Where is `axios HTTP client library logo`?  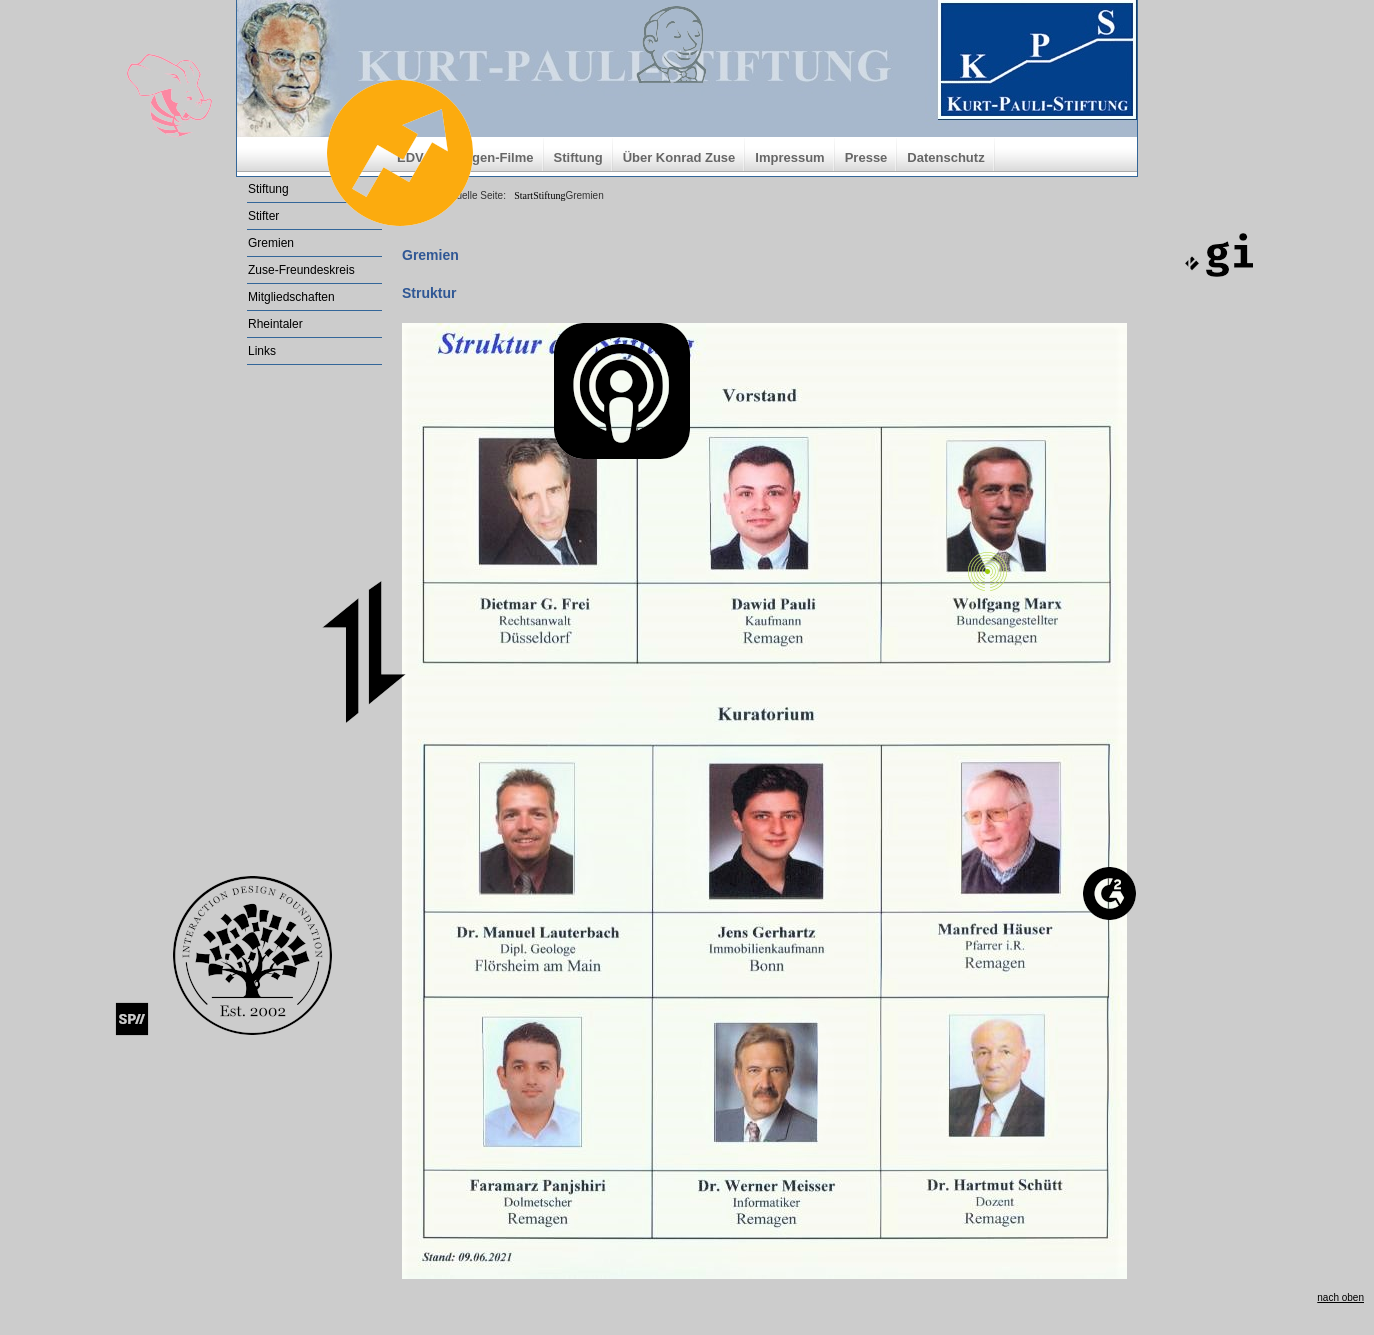
axios HTTP client library logo is located at coordinates (364, 652).